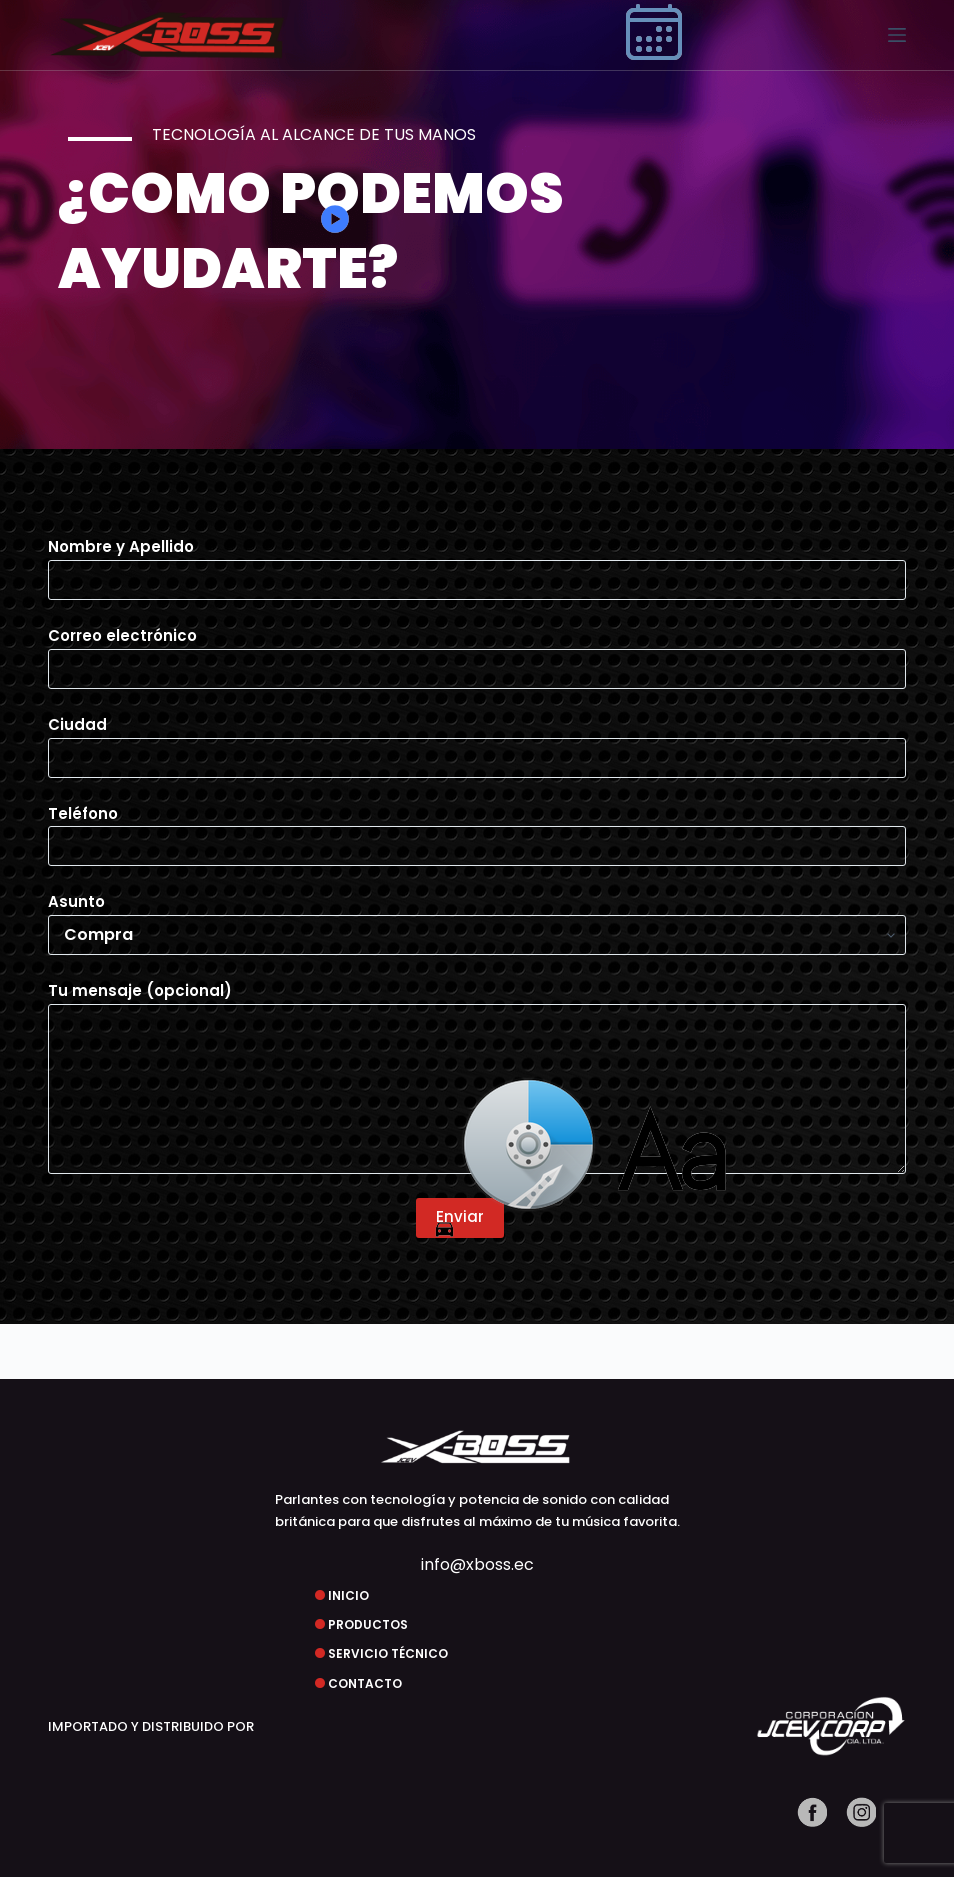  Describe the element at coordinates (444, 1229) in the screenshot. I see `access vehicle or car-related settings` at that location.